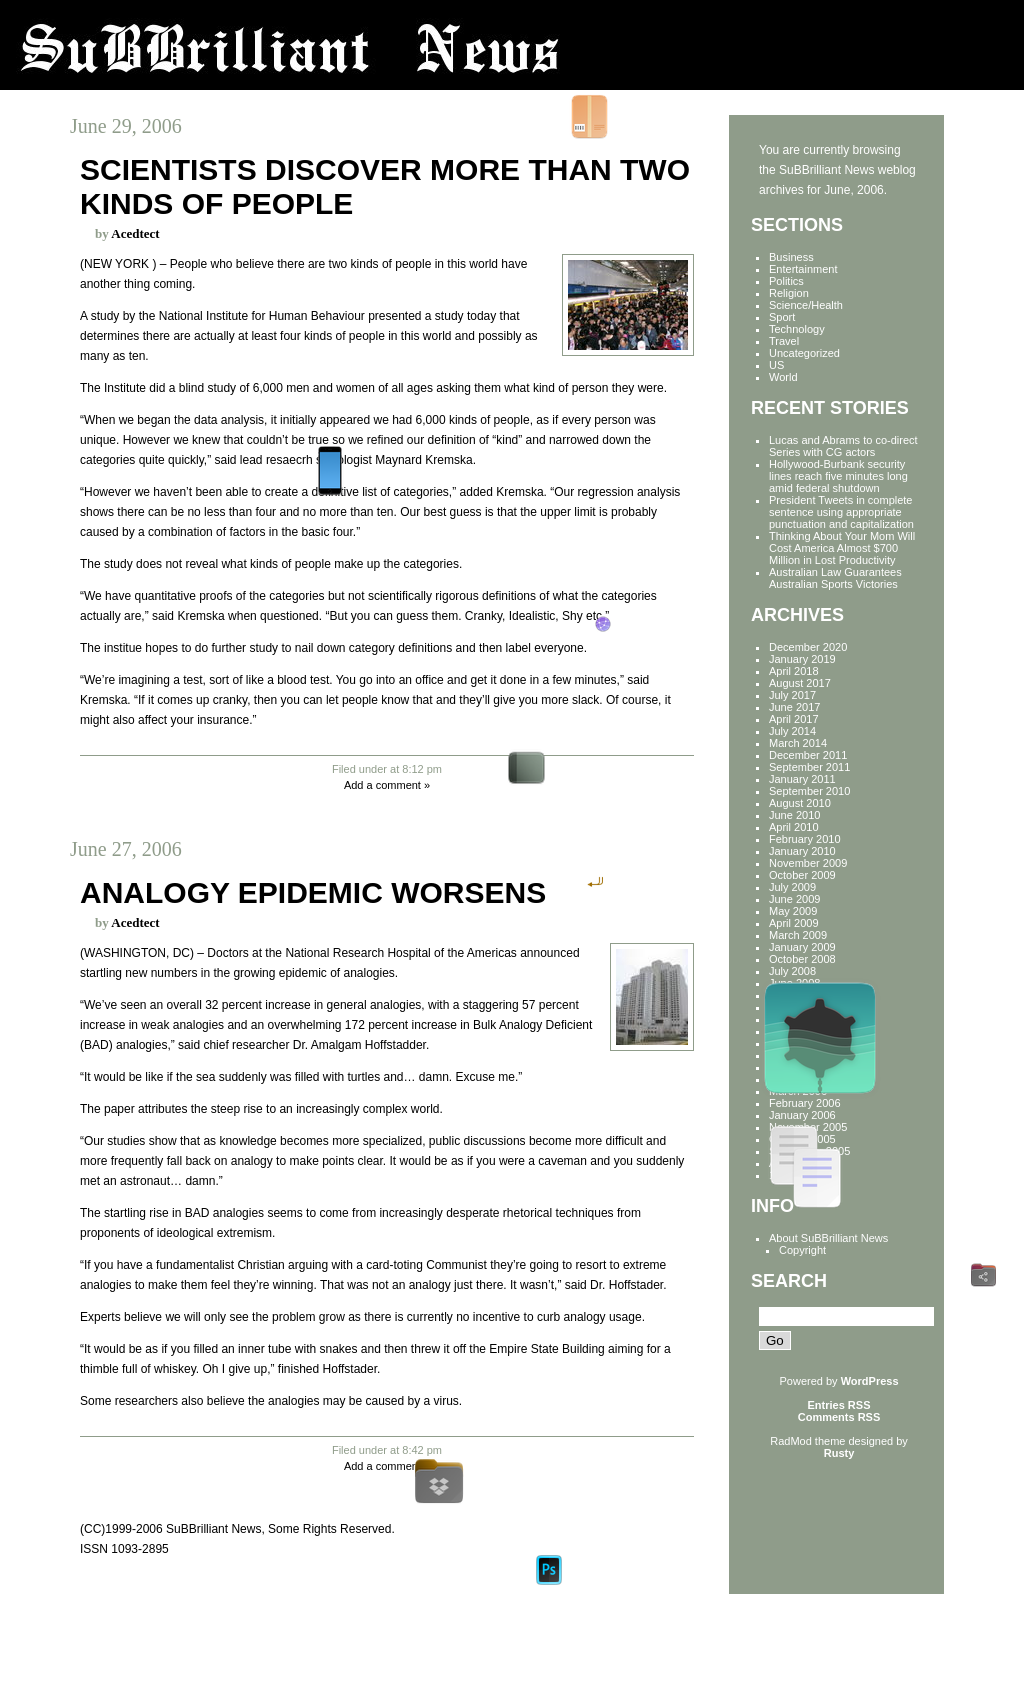  Describe the element at coordinates (595, 881) in the screenshot. I see `reply to all recipients of an email` at that location.